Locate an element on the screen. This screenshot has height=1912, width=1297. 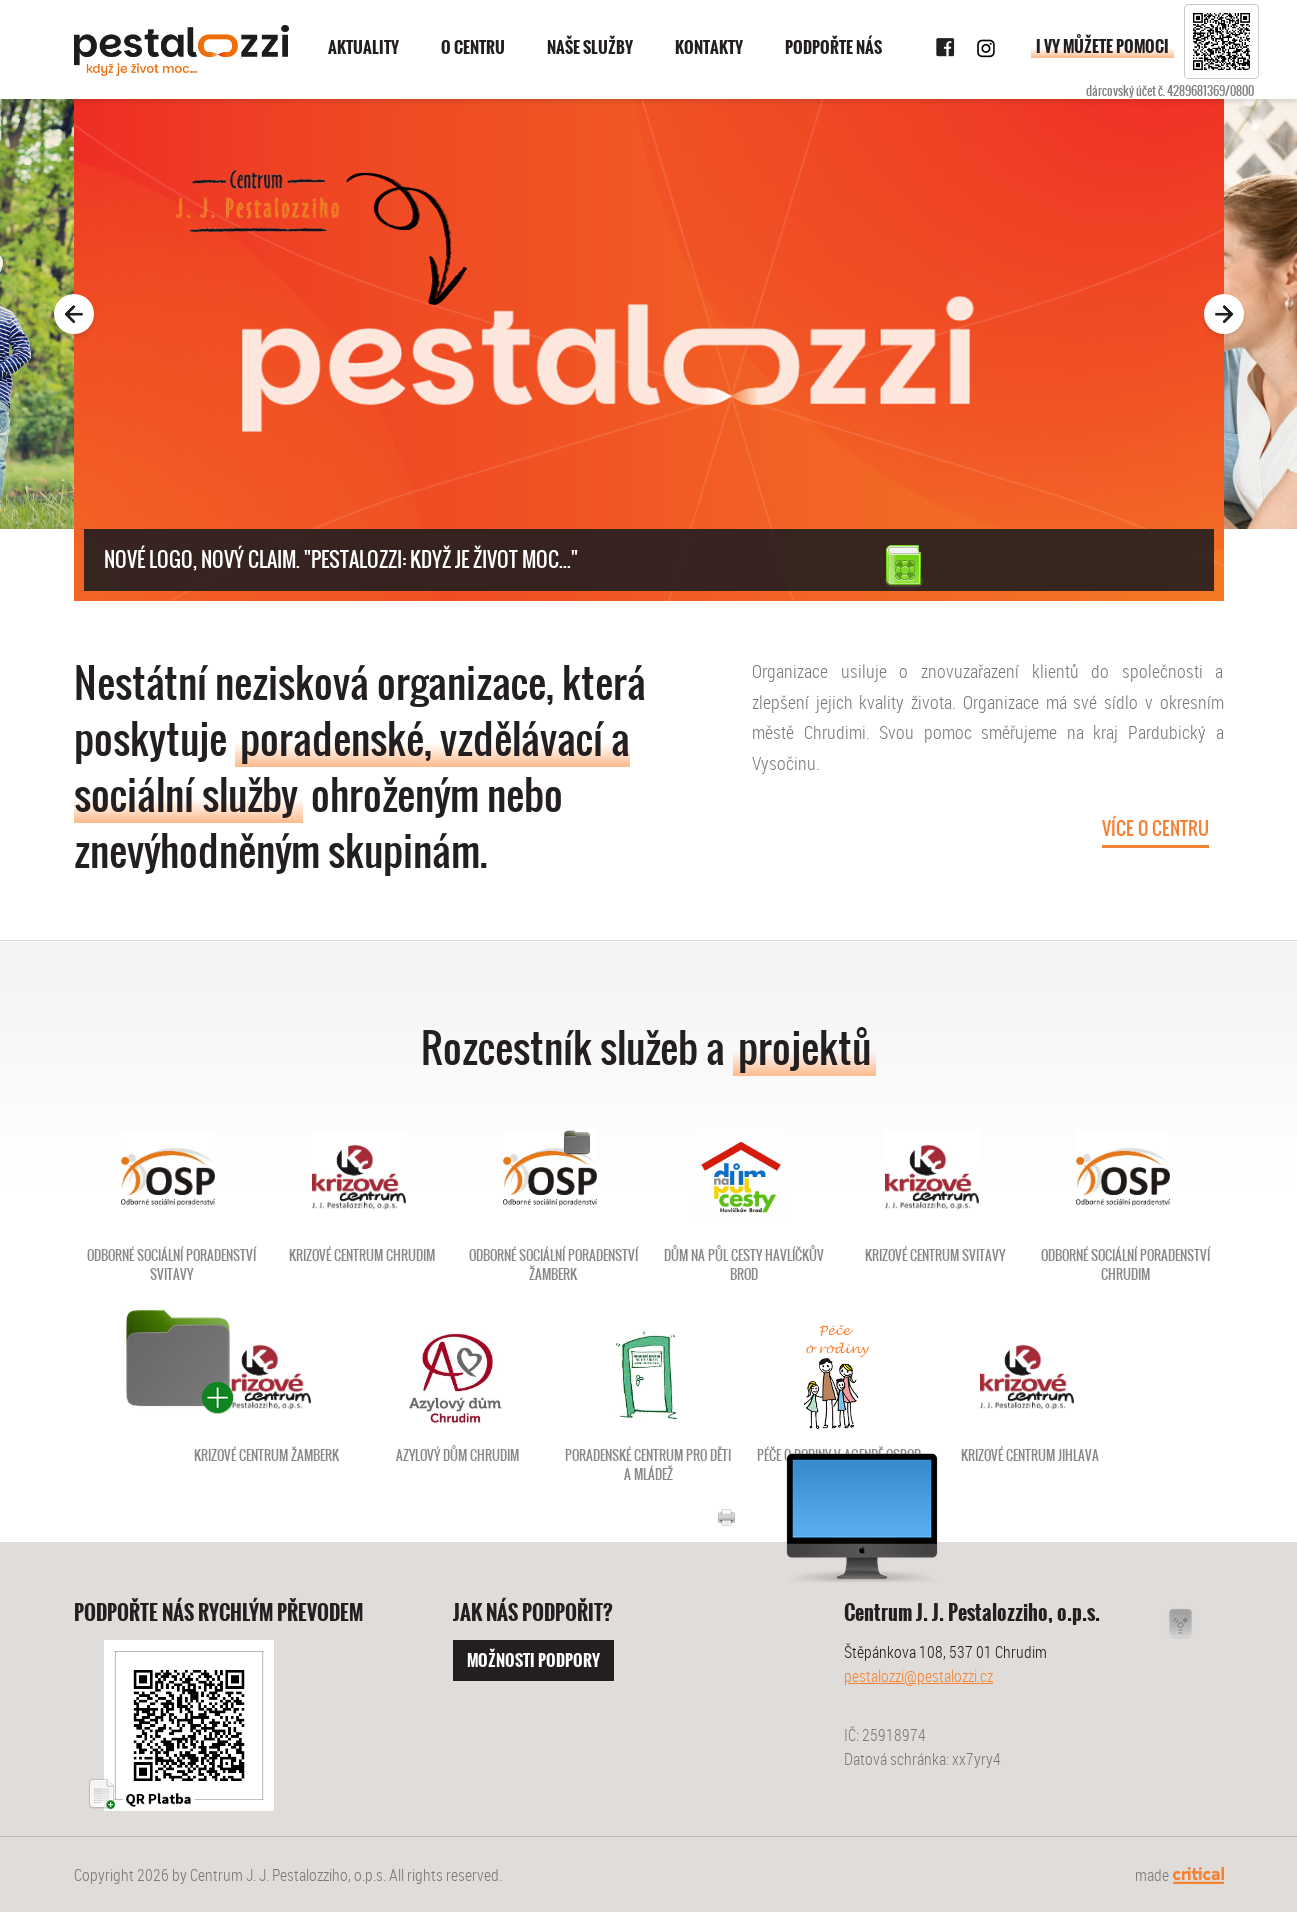
print the current document is located at coordinates (726, 1517).